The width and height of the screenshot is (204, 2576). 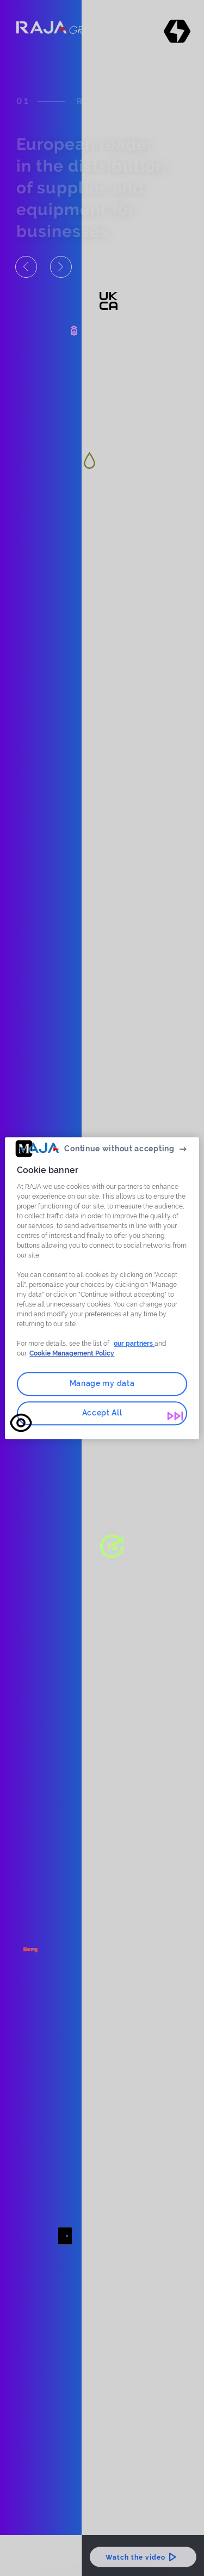 What do you see at coordinates (21, 1423) in the screenshot?
I see `view or preview content` at bounding box center [21, 1423].